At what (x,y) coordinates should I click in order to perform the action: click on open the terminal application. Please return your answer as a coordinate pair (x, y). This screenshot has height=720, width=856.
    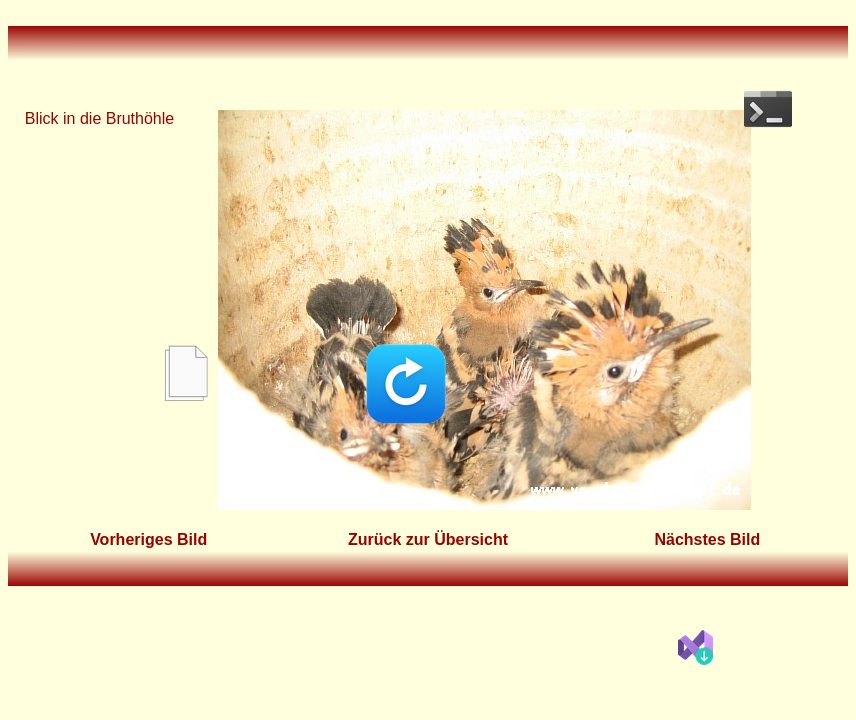
    Looking at the image, I should click on (768, 109).